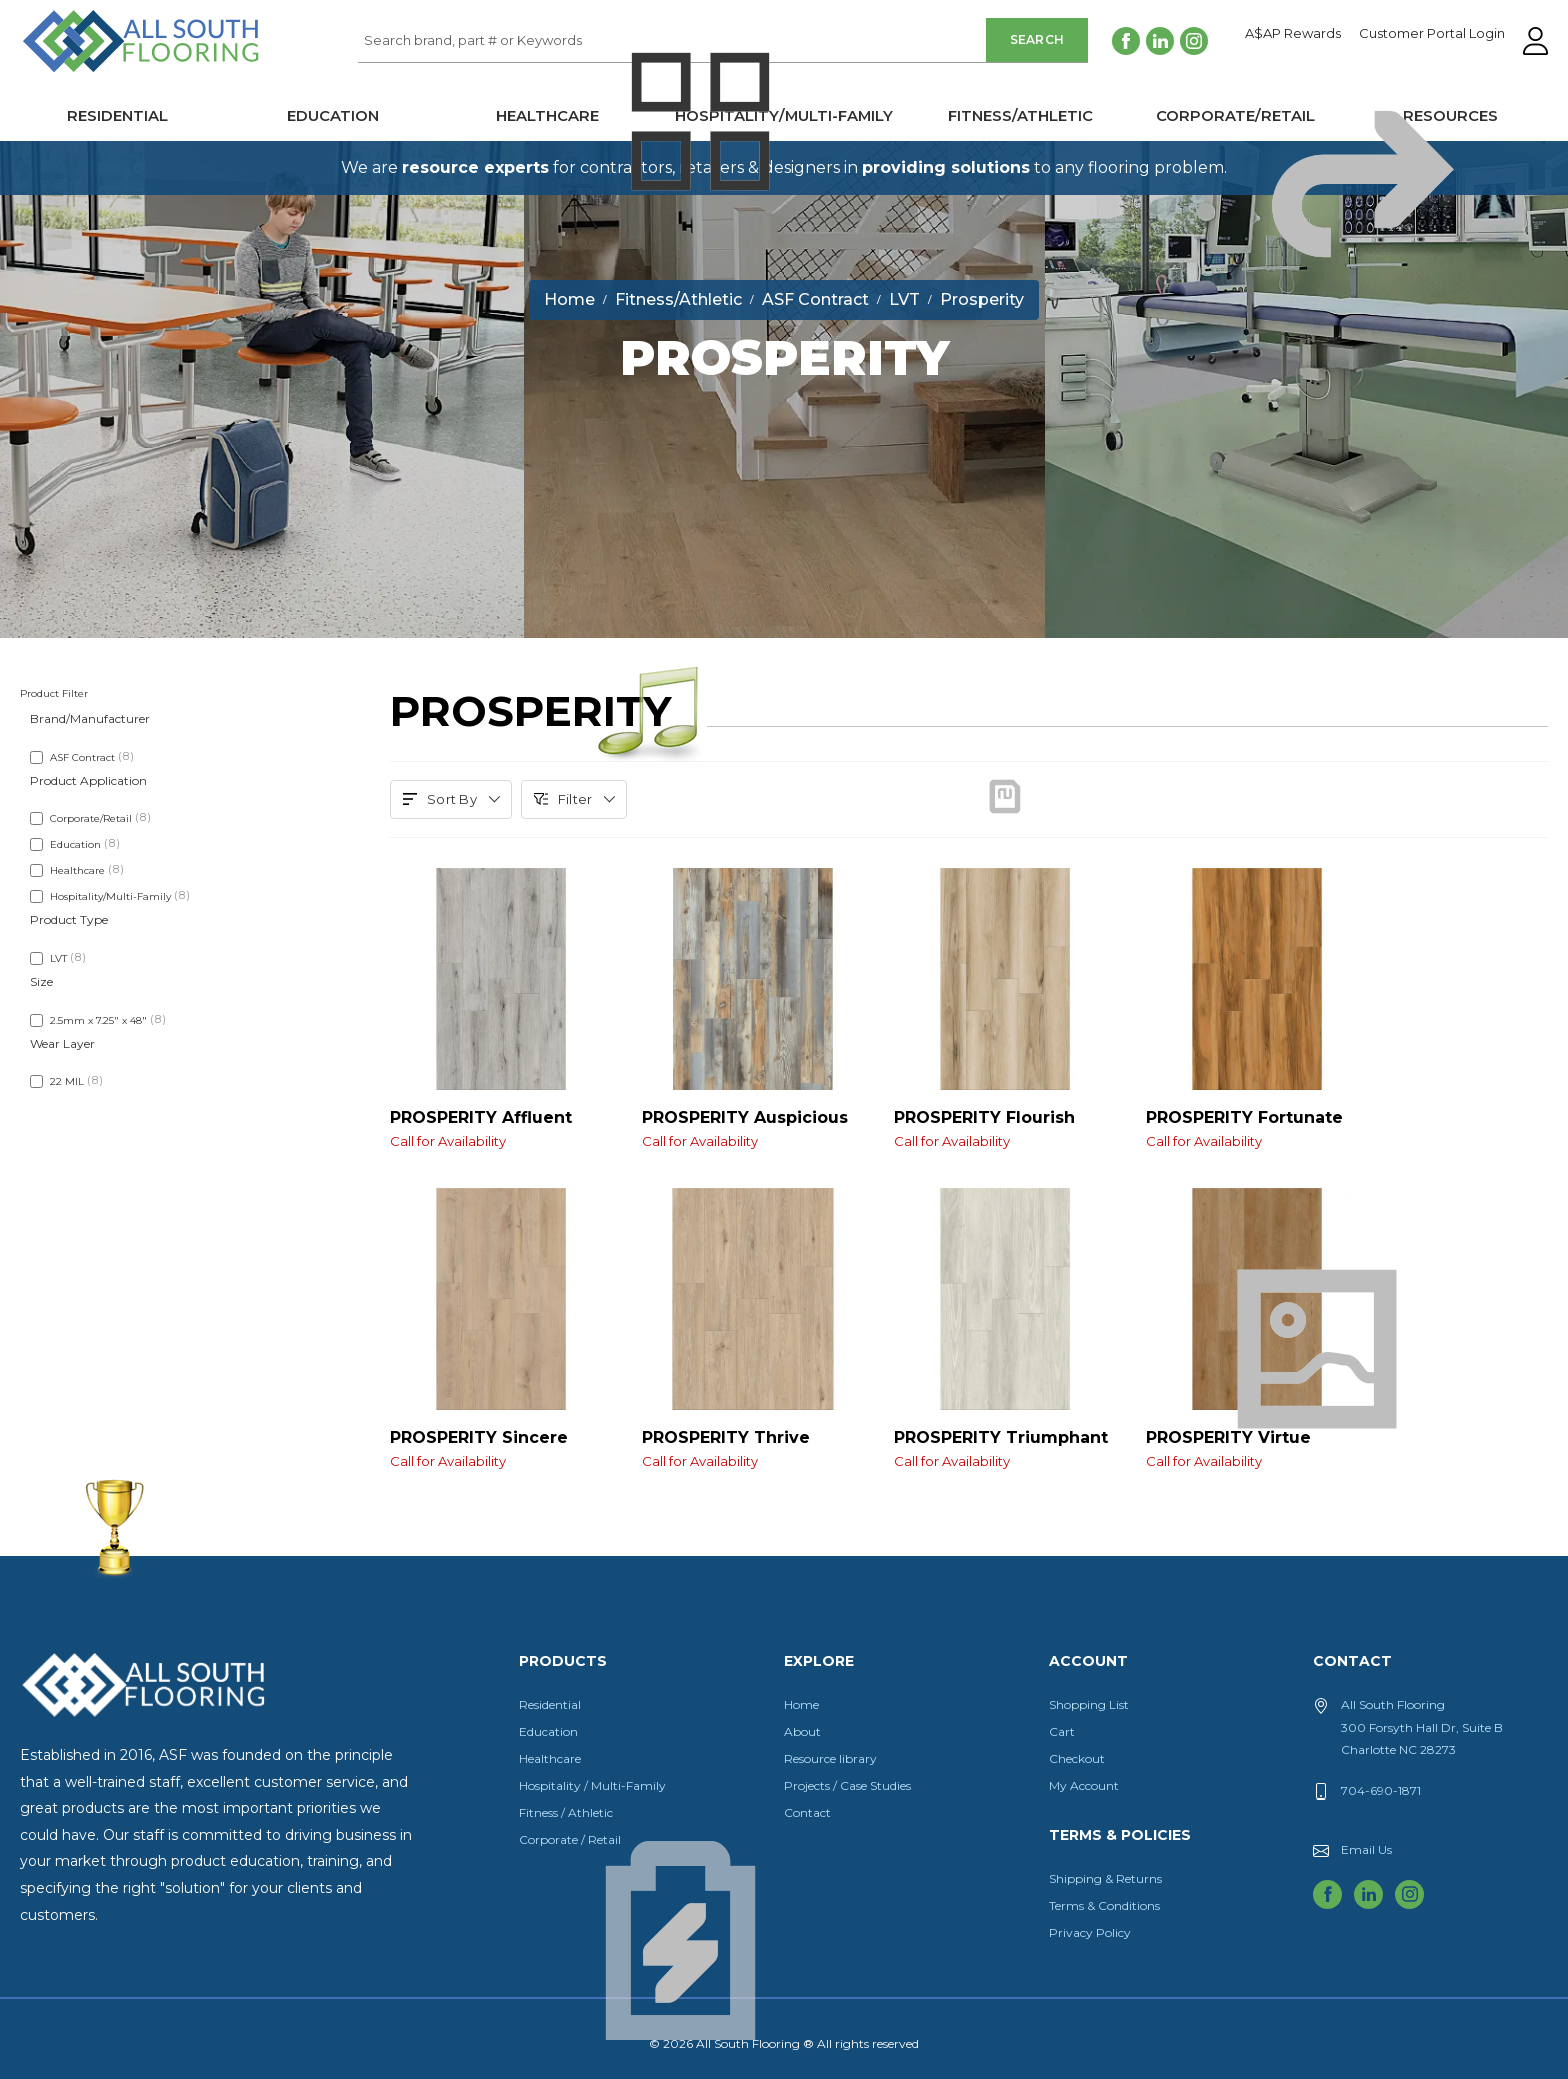  I want to click on indicates battery is fully charged, so click(680, 1940).